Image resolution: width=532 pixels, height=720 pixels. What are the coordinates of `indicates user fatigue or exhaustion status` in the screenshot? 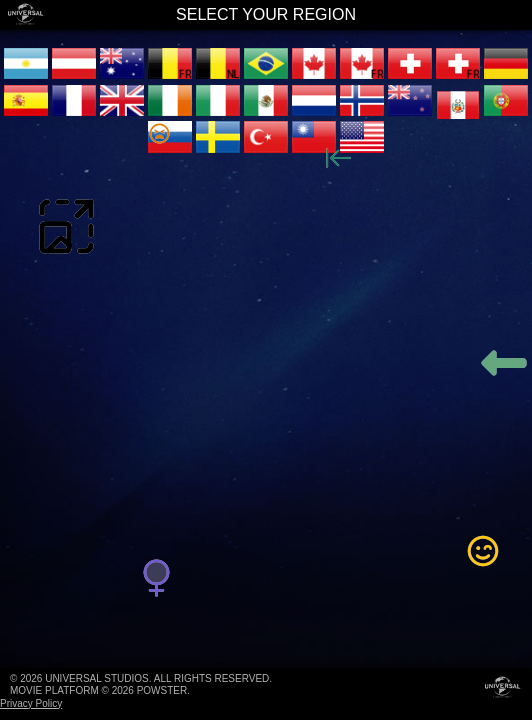 It's located at (159, 133).